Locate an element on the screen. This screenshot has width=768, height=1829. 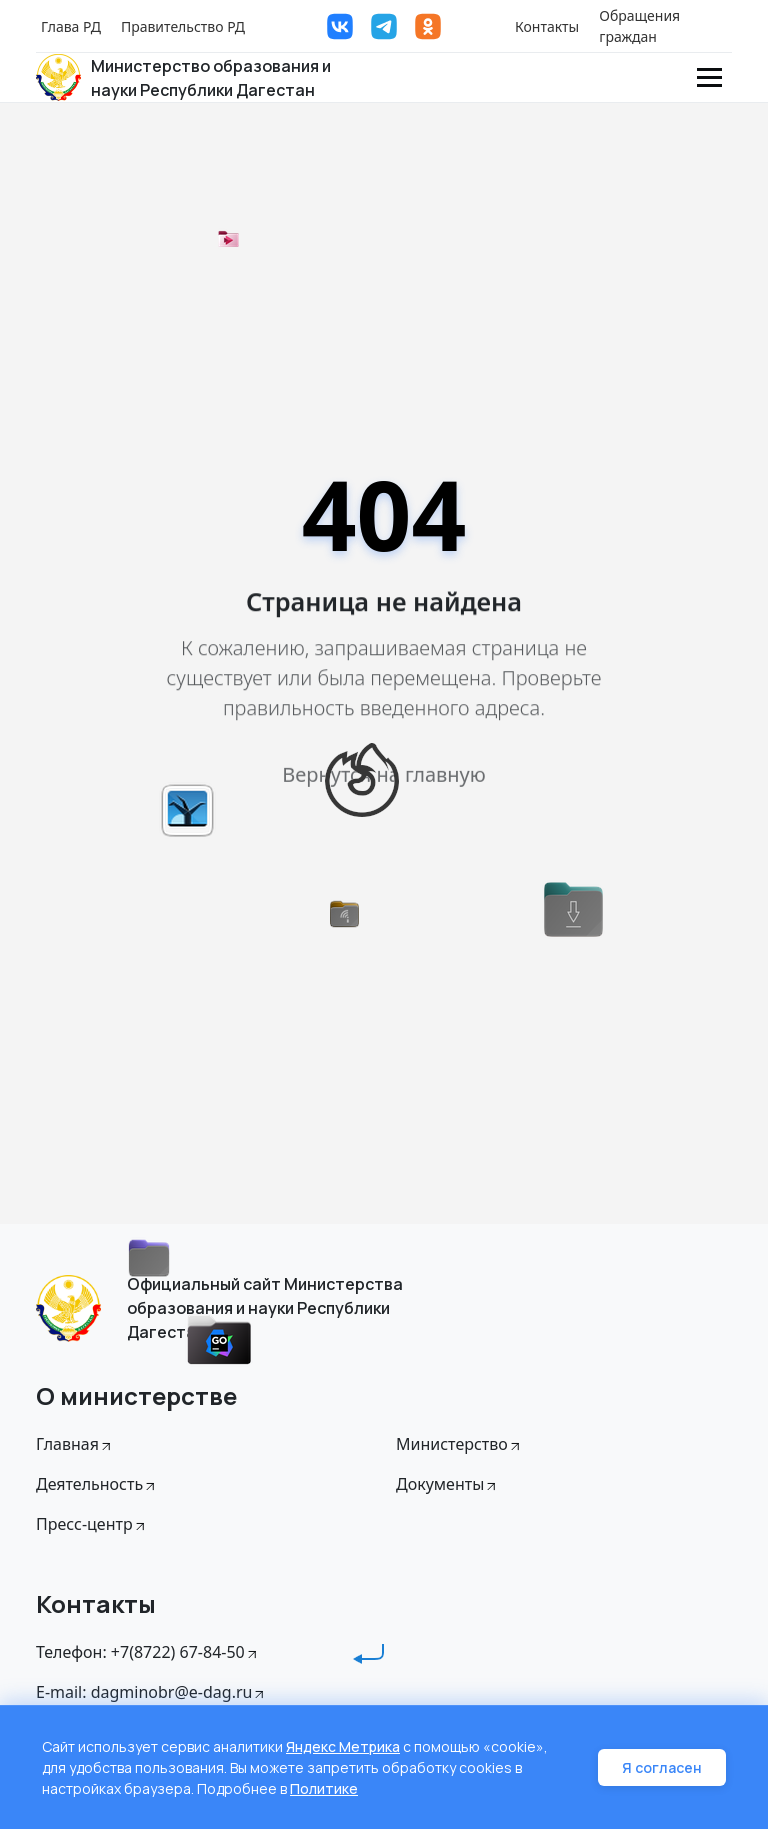
reply to an email message is located at coordinates (368, 1652).